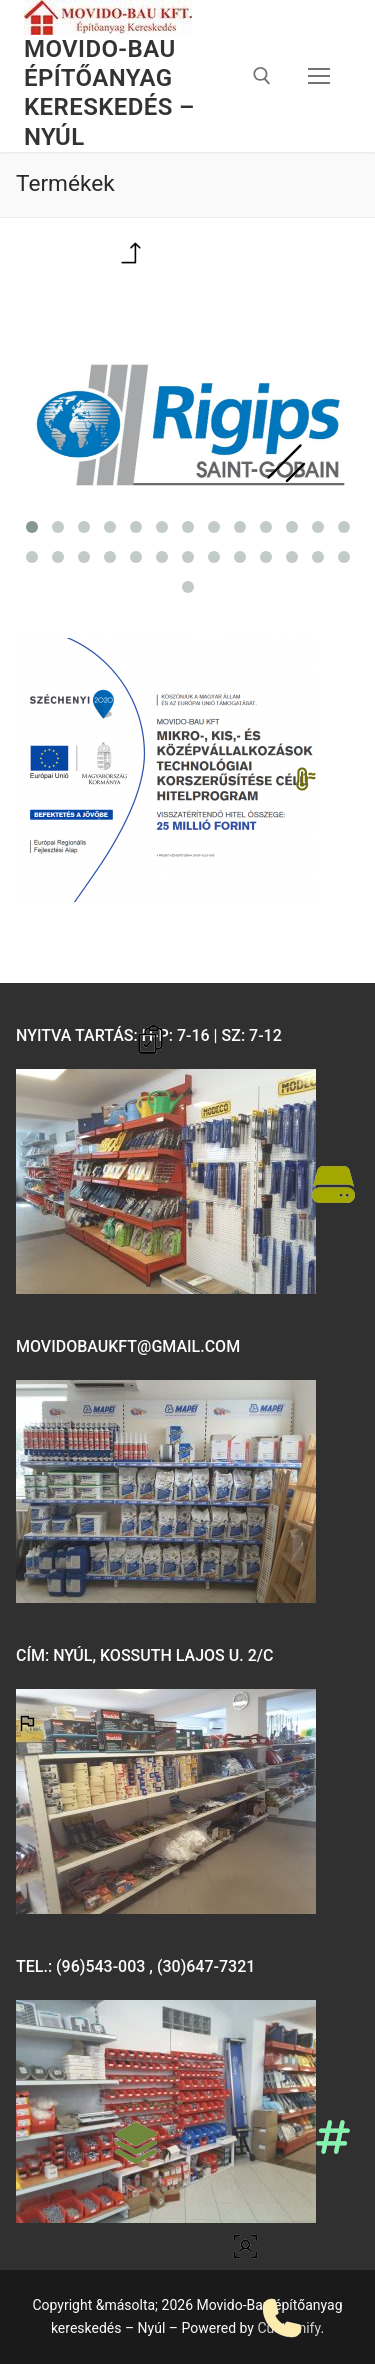 Image resolution: width=375 pixels, height=2364 pixels. I want to click on mark task or document as complete, so click(150, 1039).